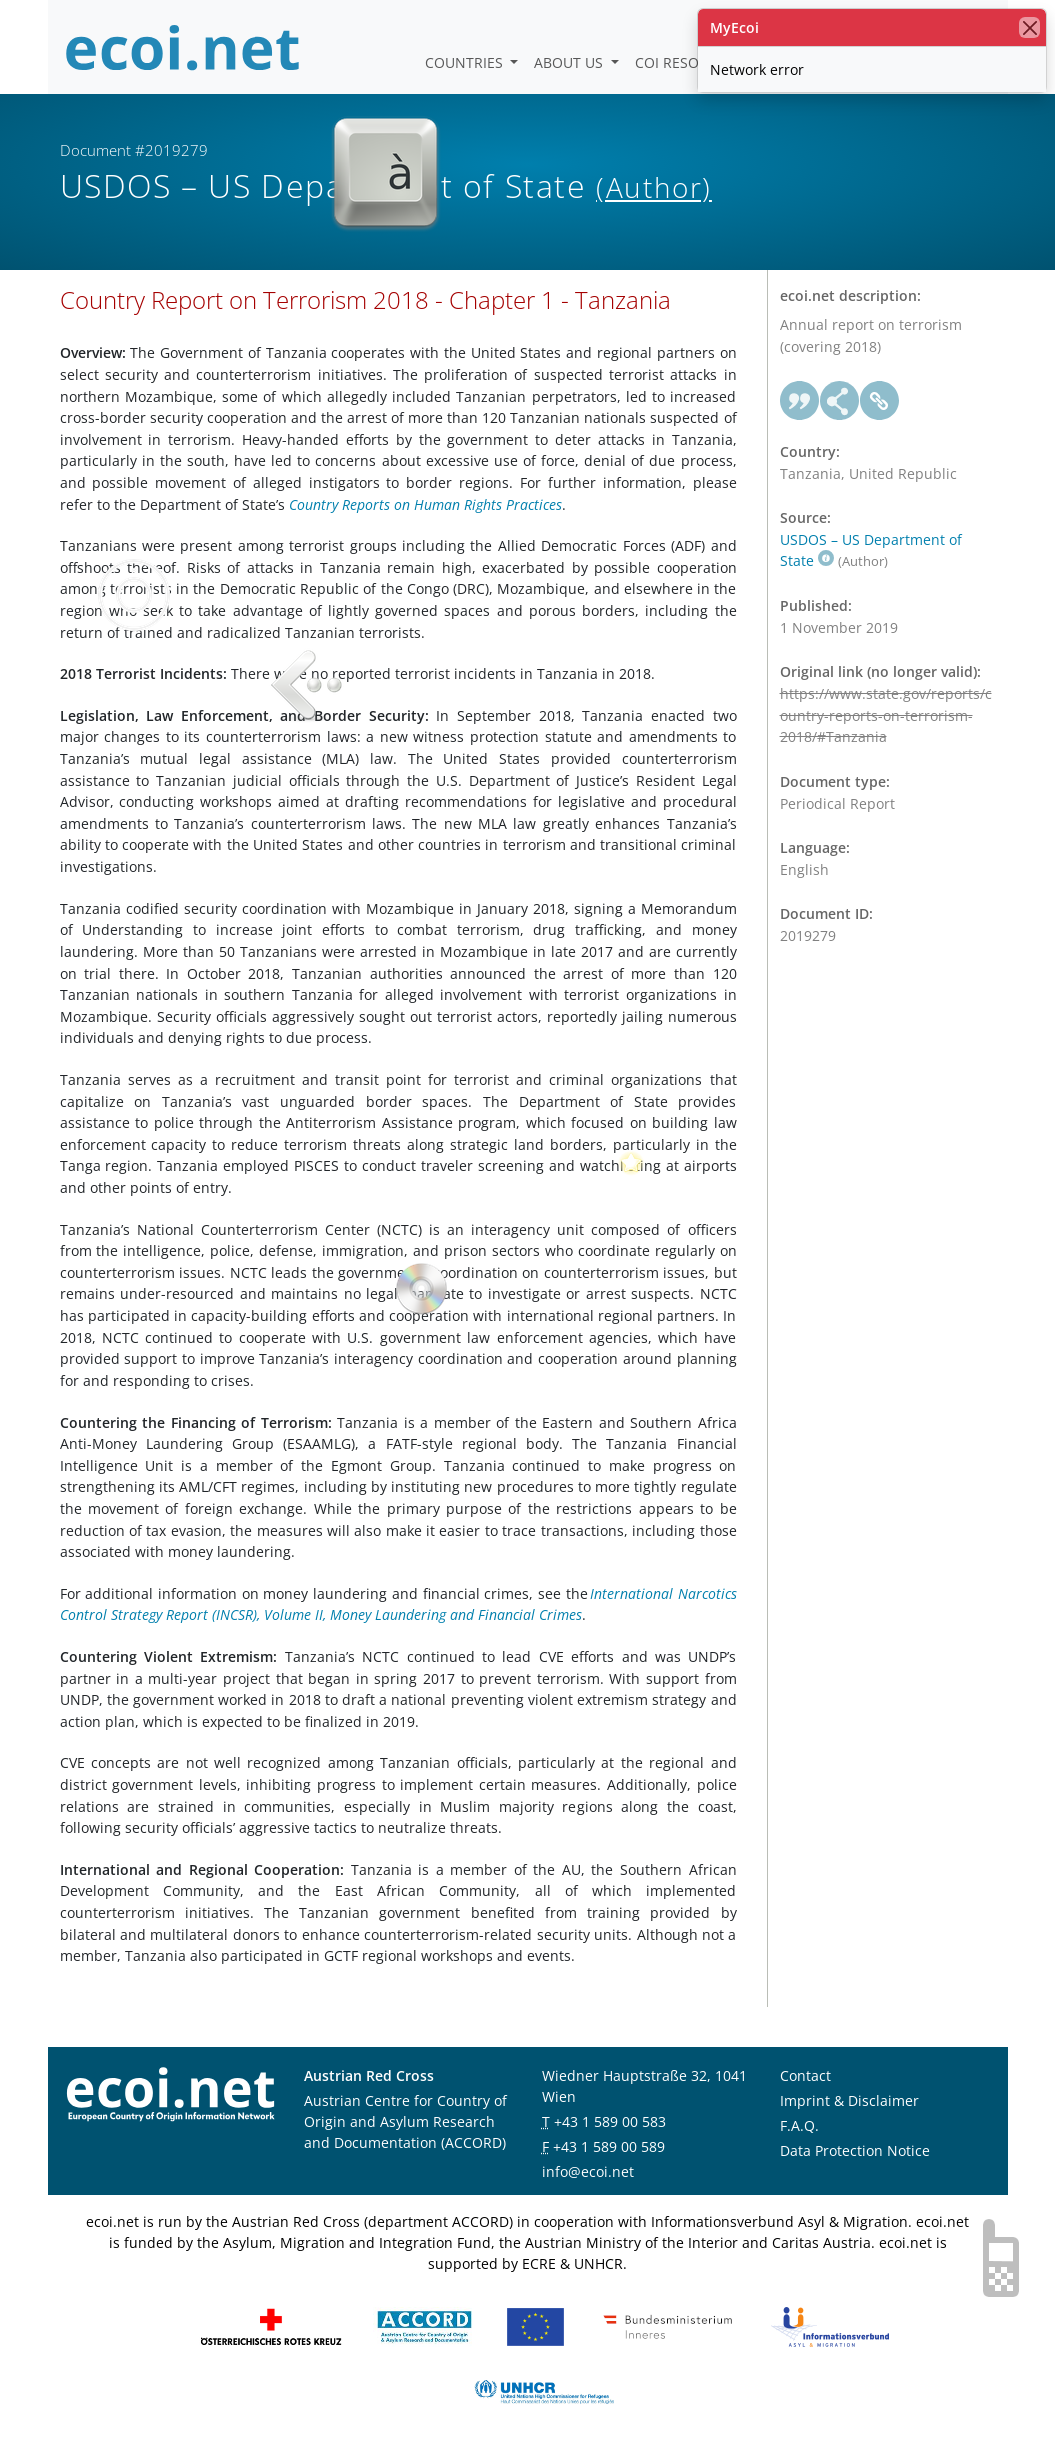  Describe the element at coordinates (421, 1289) in the screenshot. I see `access audio CD contents` at that location.